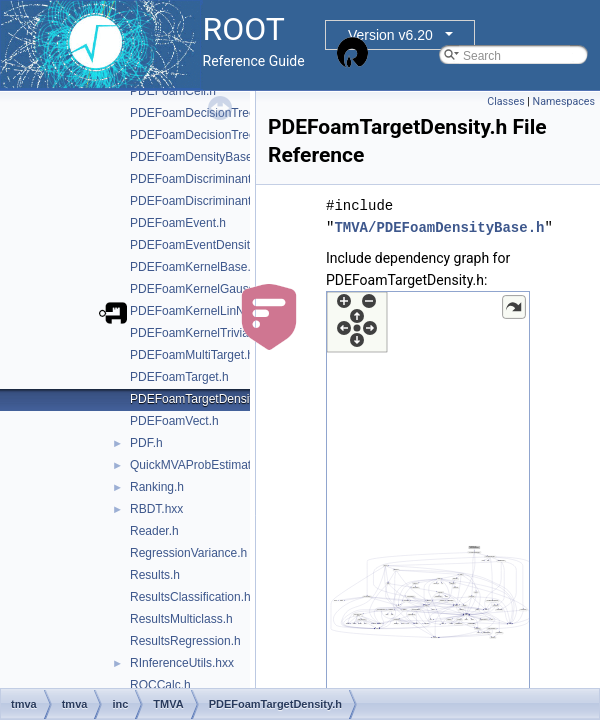 Image resolution: width=600 pixels, height=720 pixels. I want to click on open authentik identity provider settings, so click(113, 313).